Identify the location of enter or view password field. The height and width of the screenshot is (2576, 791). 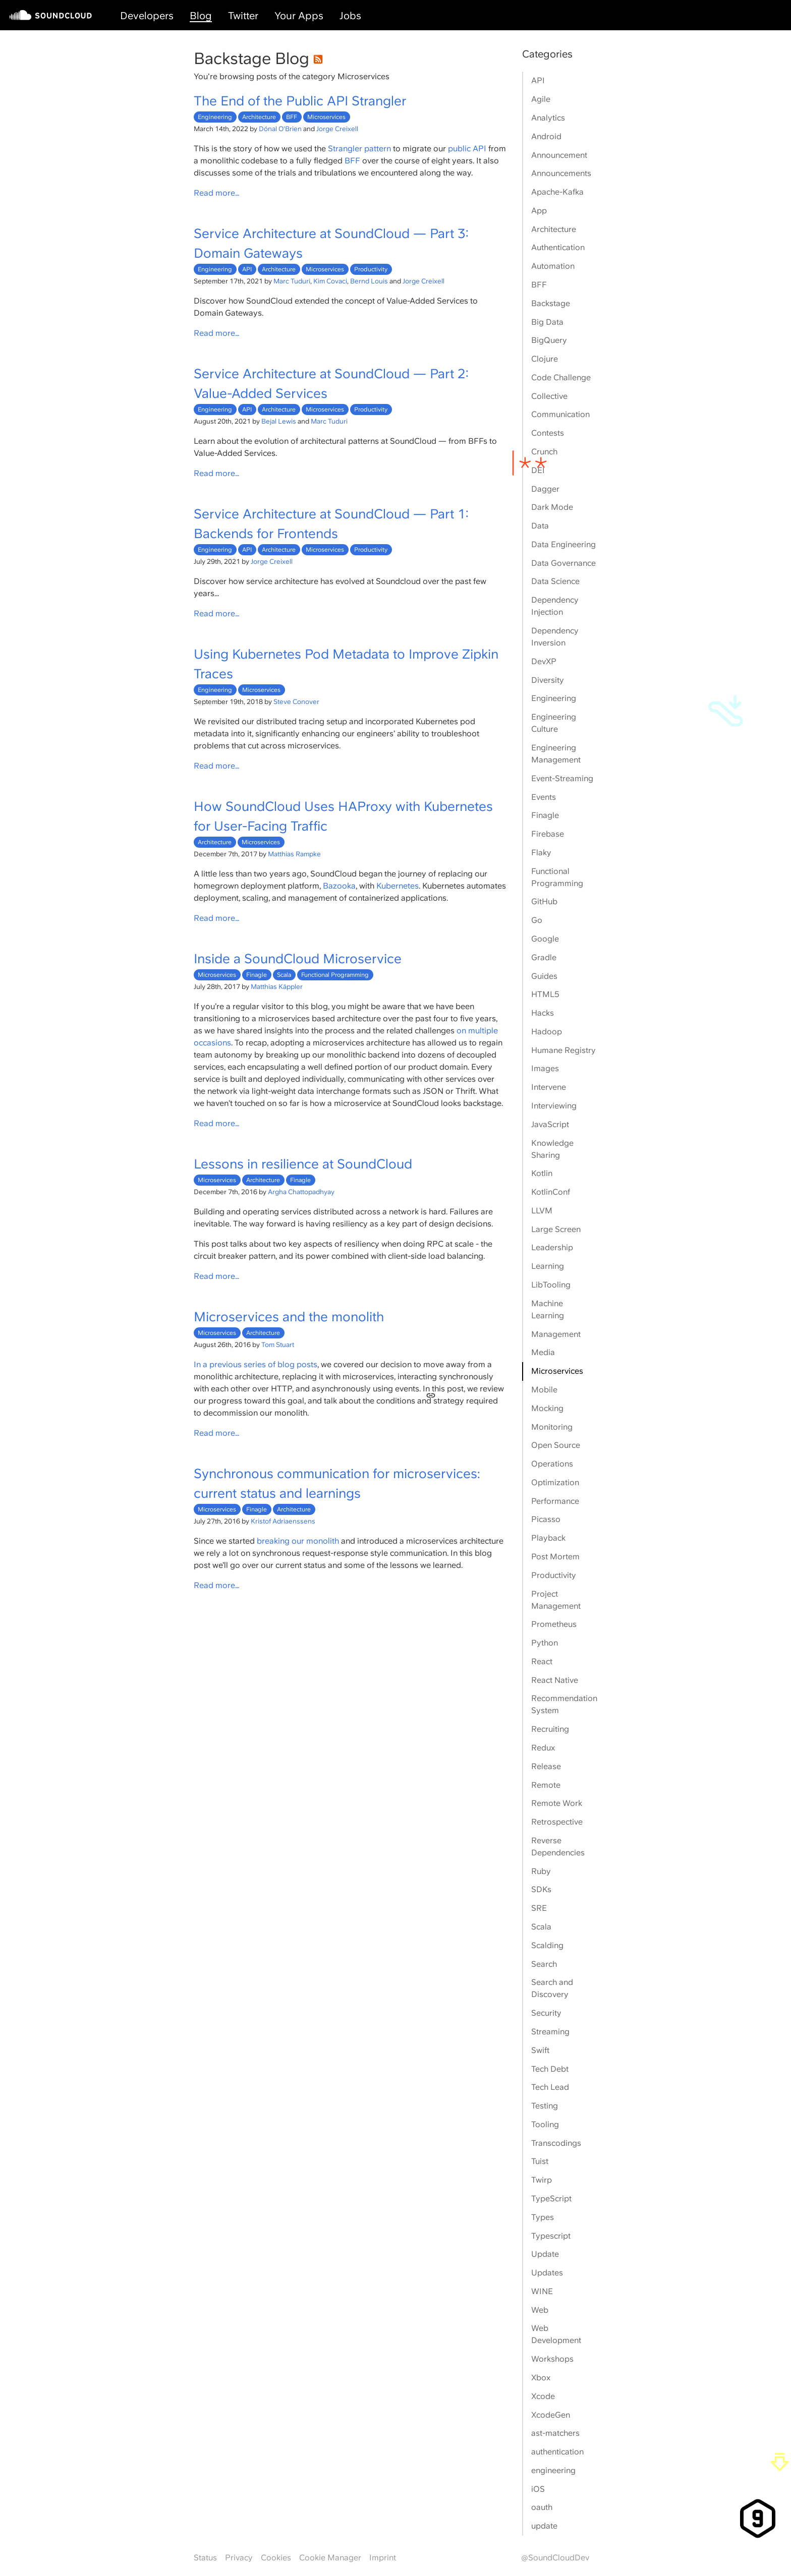
(528, 463).